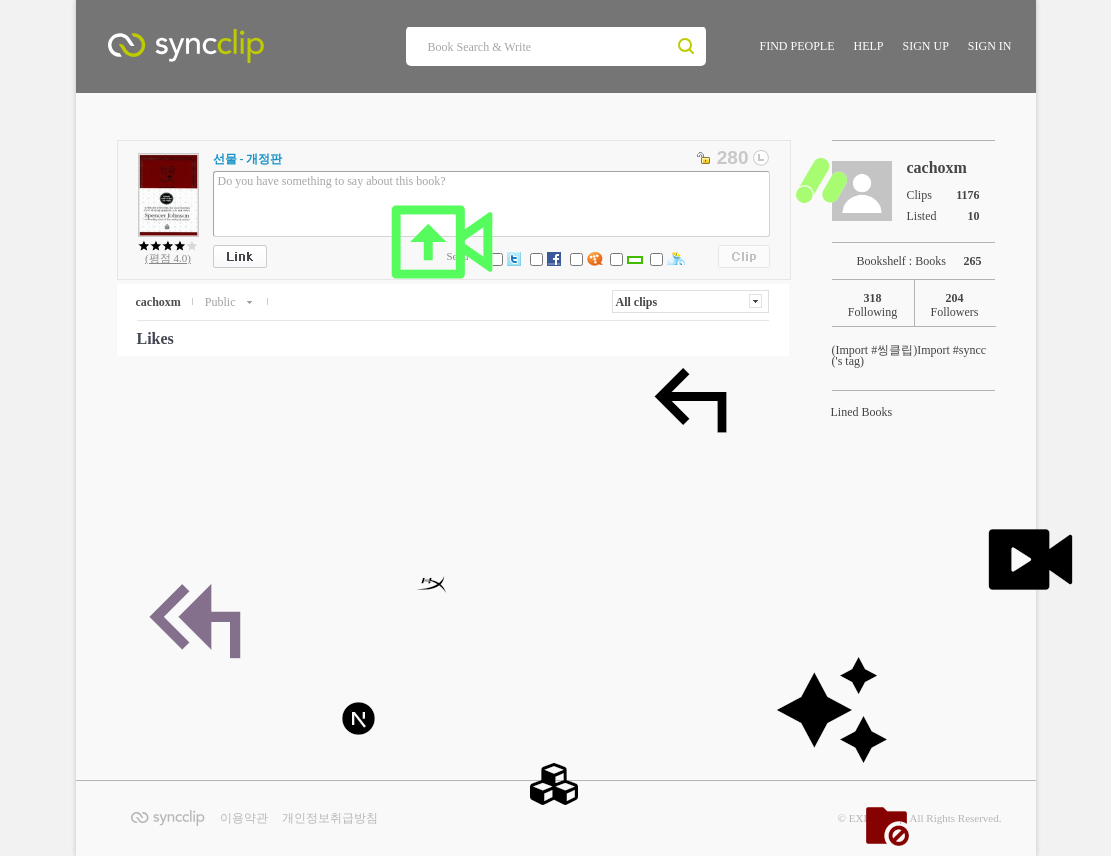 The width and height of the screenshot is (1111, 856). Describe the element at coordinates (358, 718) in the screenshot. I see `Next.js framework logo` at that location.